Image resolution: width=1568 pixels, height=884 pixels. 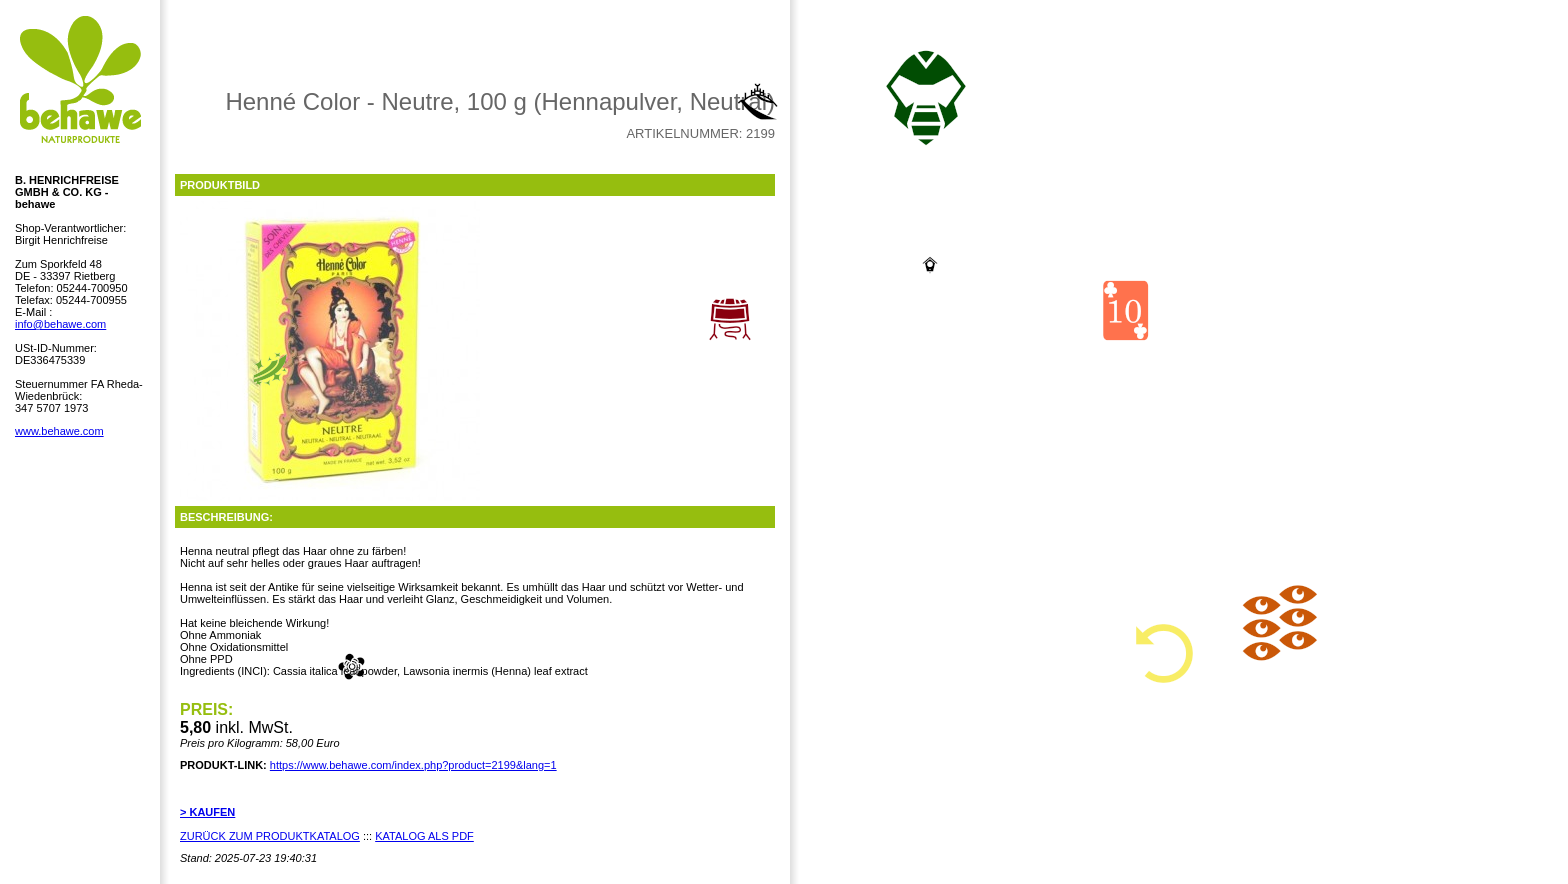 What do you see at coordinates (270, 369) in the screenshot?
I see `equip or select a magical sword weapon` at bounding box center [270, 369].